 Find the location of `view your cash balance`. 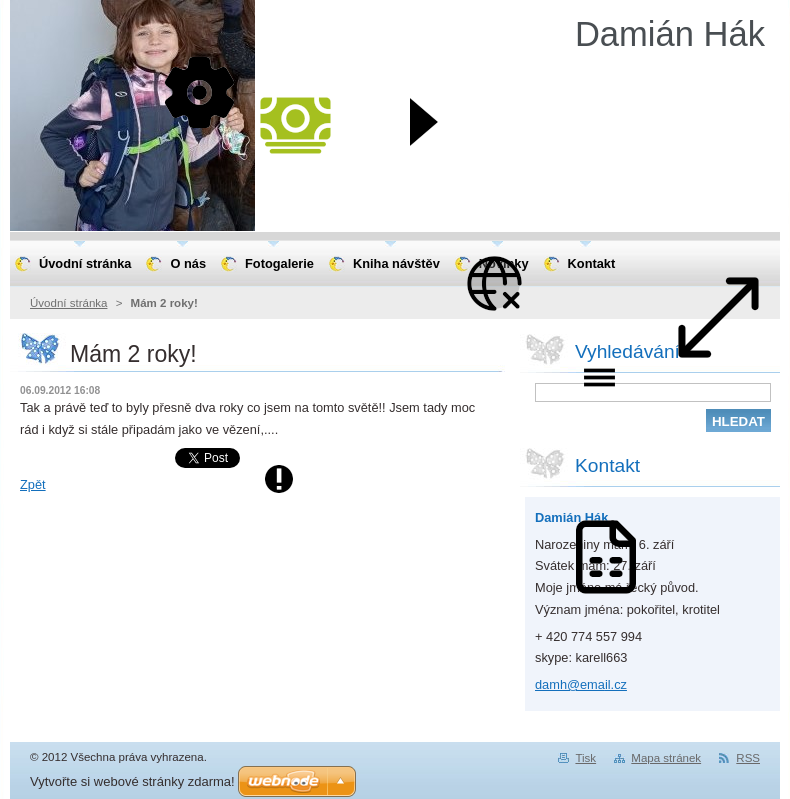

view your cash balance is located at coordinates (295, 125).